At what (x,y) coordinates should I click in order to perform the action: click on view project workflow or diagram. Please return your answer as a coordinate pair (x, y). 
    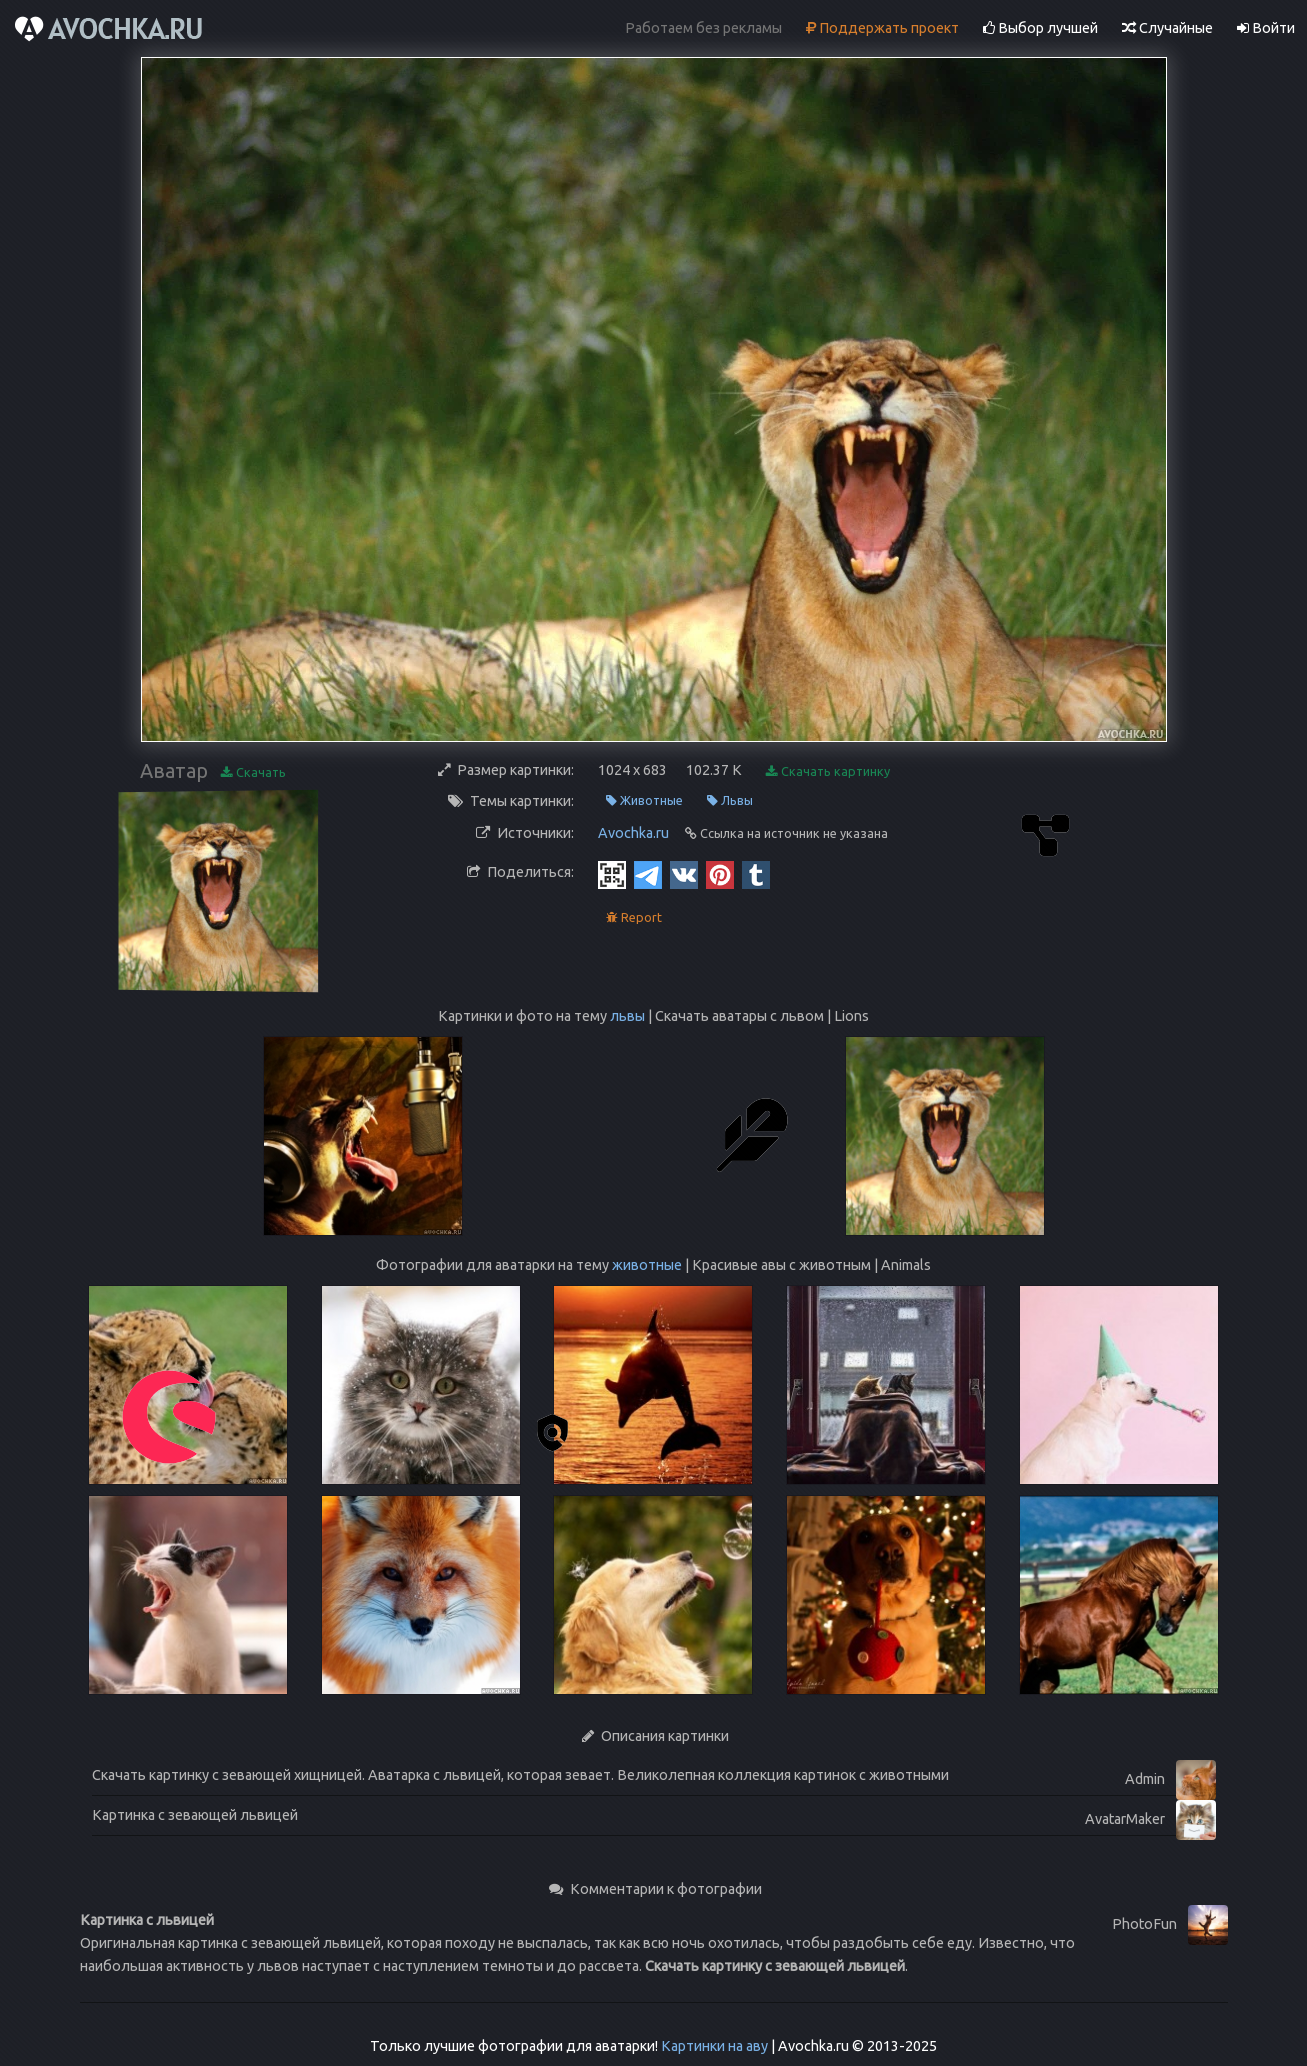
    Looking at the image, I should click on (1045, 835).